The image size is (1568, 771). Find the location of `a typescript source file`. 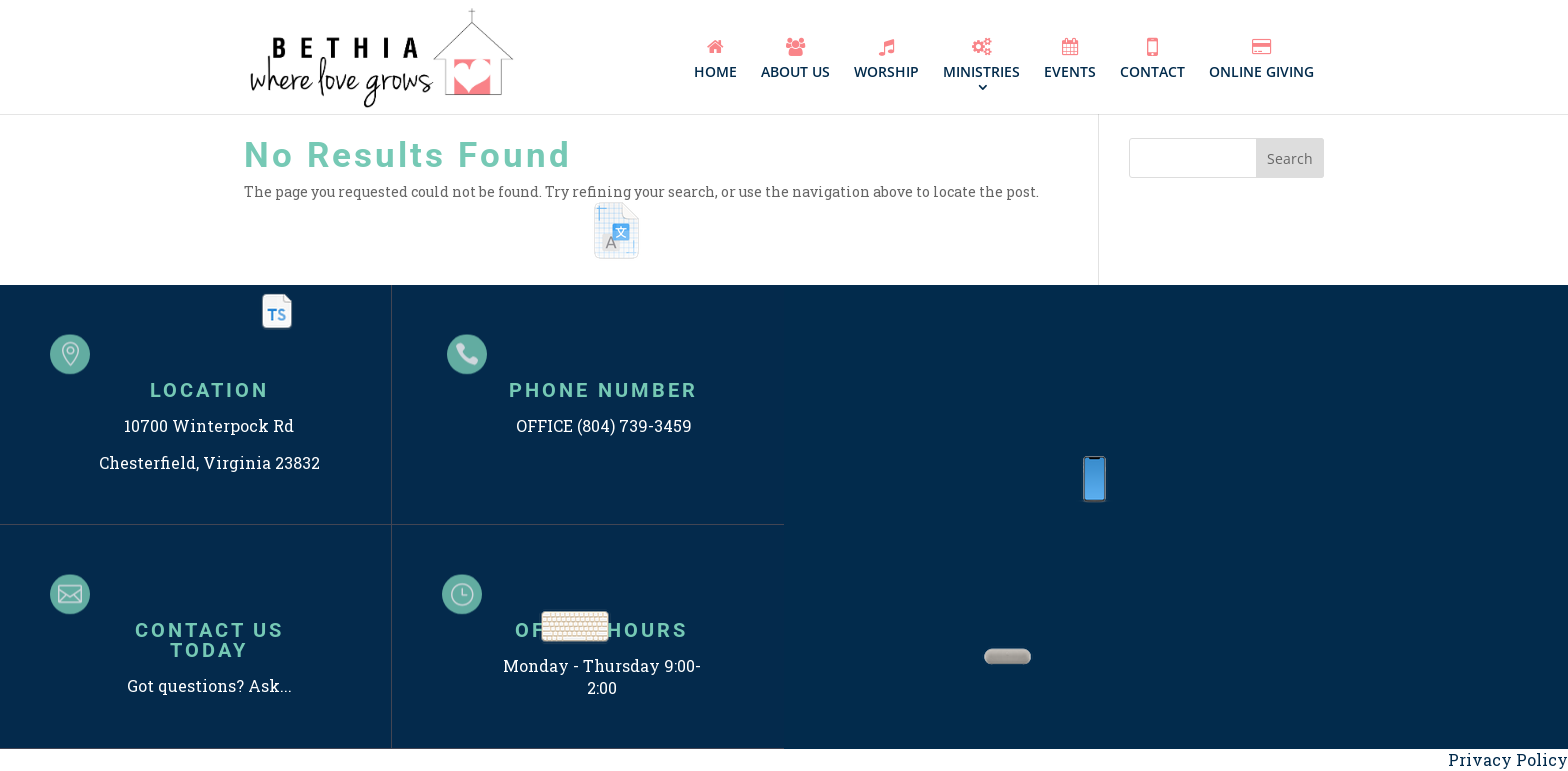

a typescript source file is located at coordinates (277, 311).